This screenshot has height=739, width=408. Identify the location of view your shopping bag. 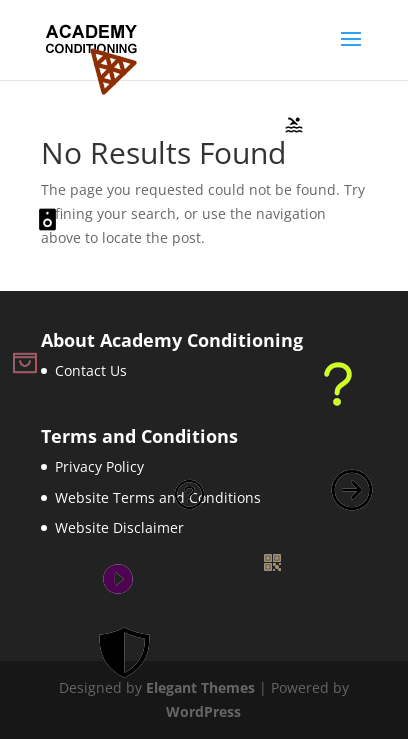
(25, 363).